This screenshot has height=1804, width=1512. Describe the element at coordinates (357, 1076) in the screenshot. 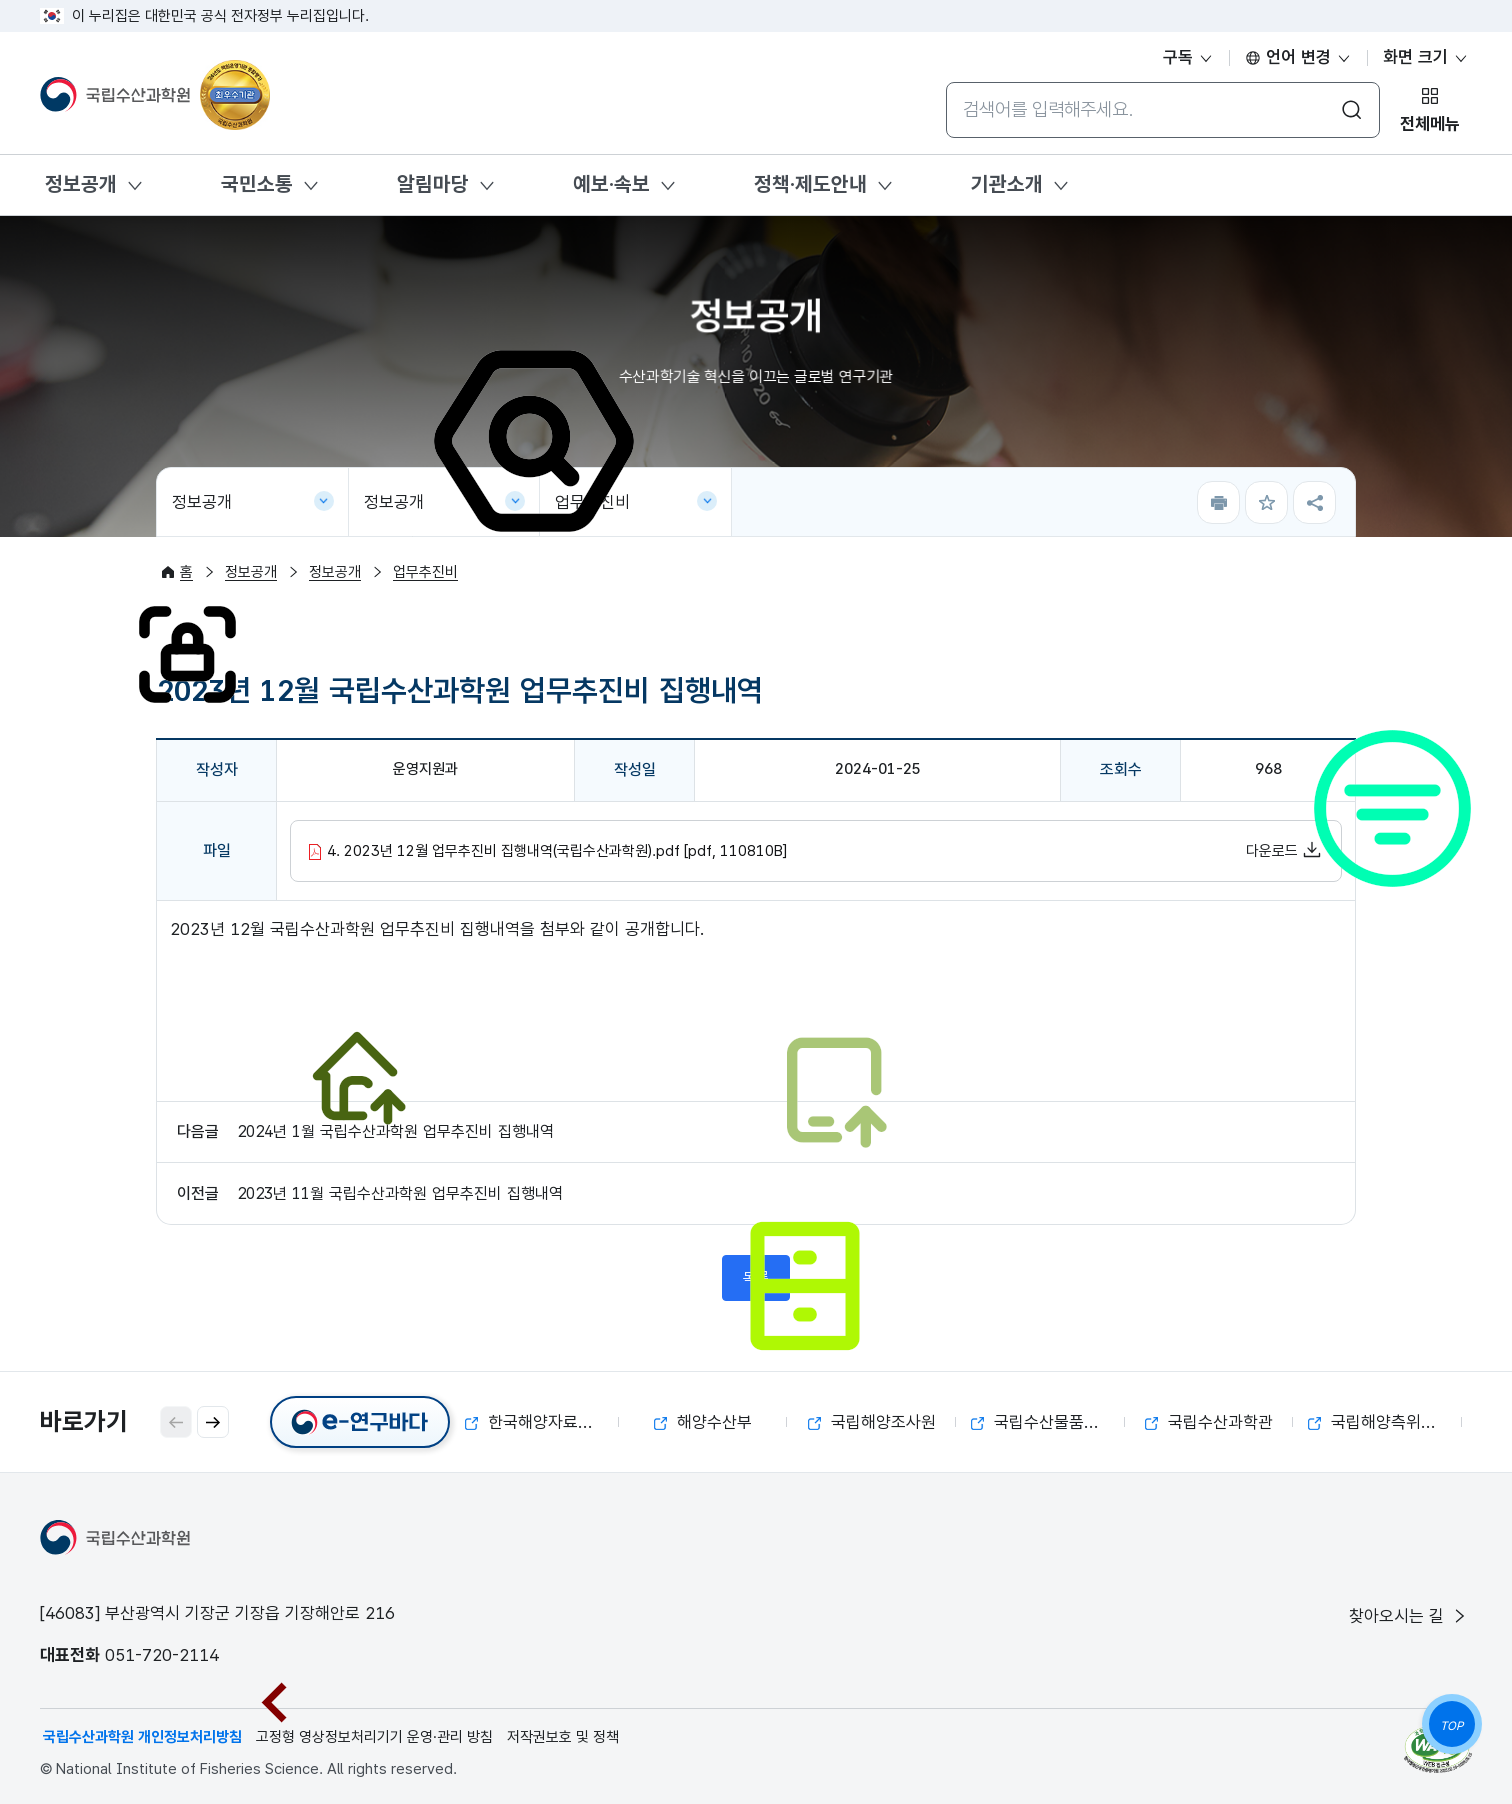

I see `navigate up to home directory` at that location.